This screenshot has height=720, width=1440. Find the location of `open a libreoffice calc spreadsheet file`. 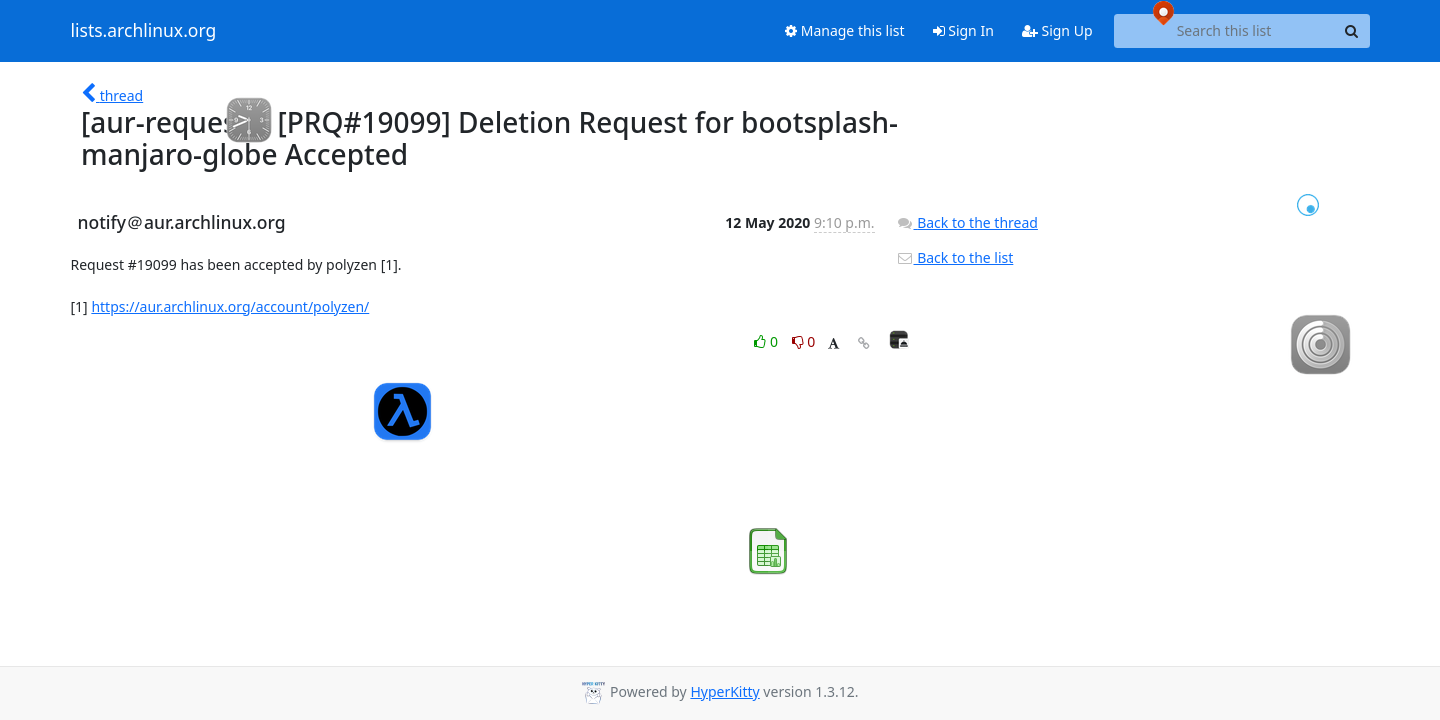

open a libreoffice calc spreadsheet file is located at coordinates (768, 551).